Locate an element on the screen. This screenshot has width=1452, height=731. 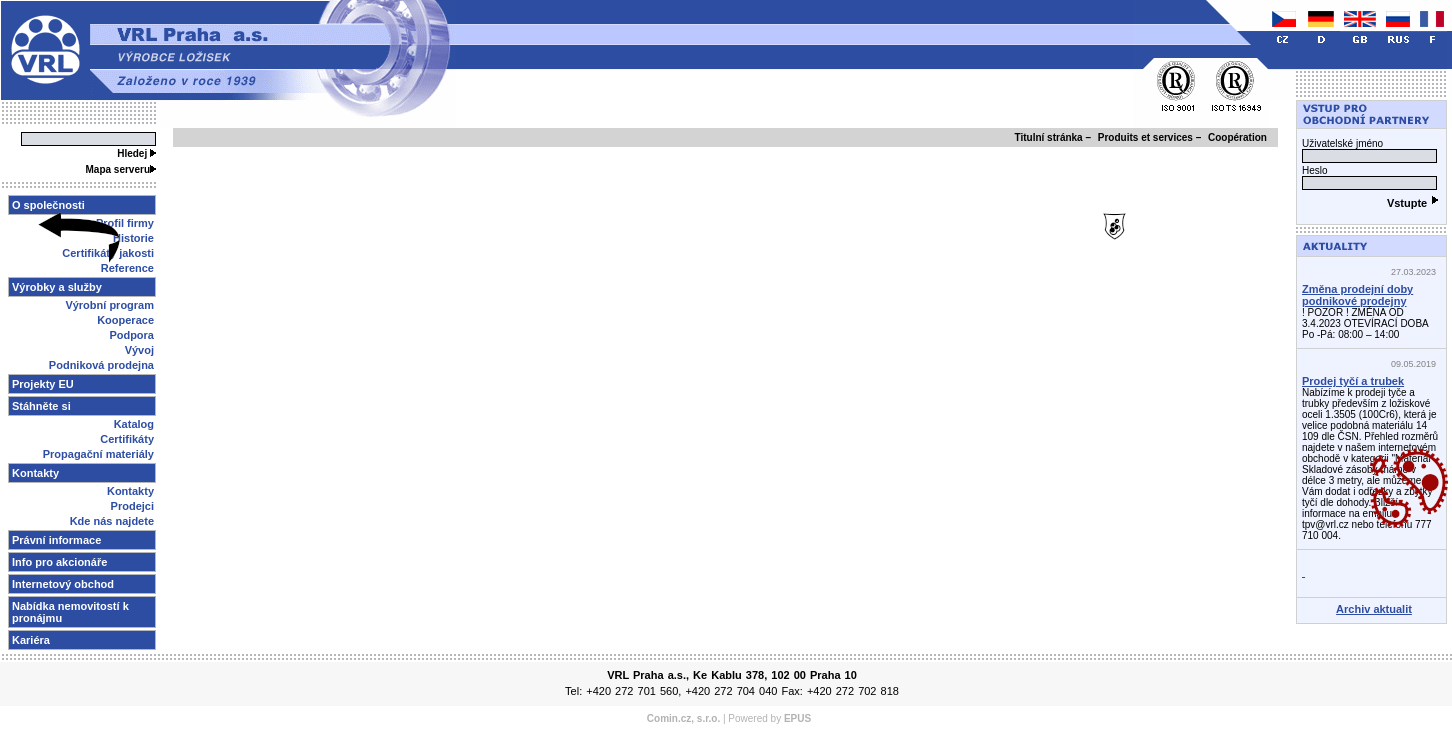
indicates acid resistance or protection status is located at coordinates (1114, 226).